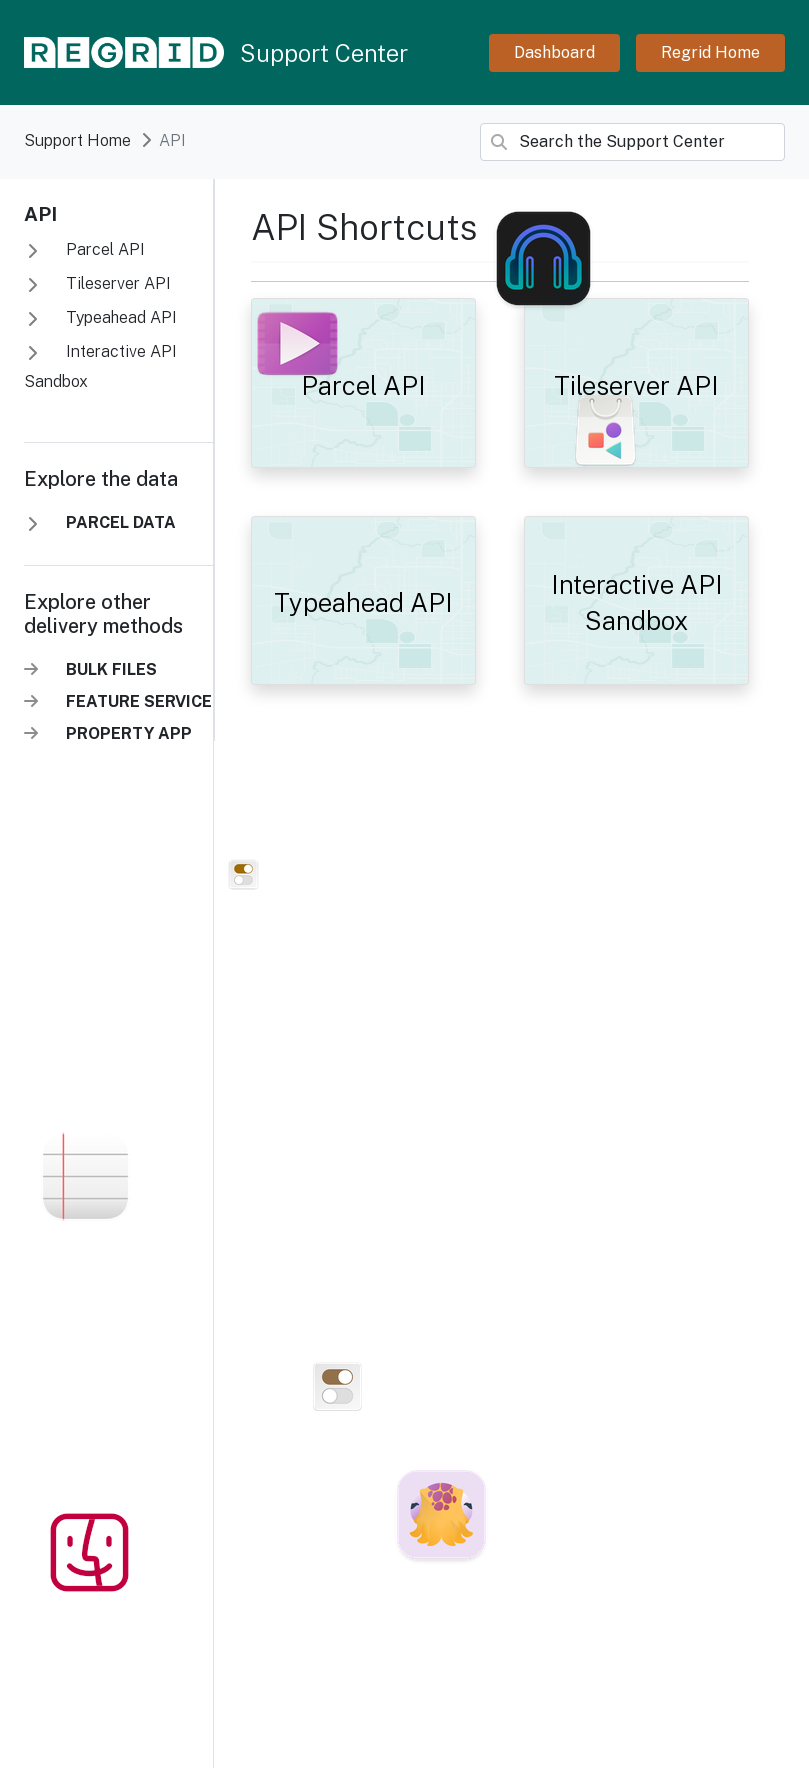 This screenshot has width=809, height=1768. What do you see at coordinates (297, 343) in the screenshot?
I see `open the video player app` at bounding box center [297, 343].